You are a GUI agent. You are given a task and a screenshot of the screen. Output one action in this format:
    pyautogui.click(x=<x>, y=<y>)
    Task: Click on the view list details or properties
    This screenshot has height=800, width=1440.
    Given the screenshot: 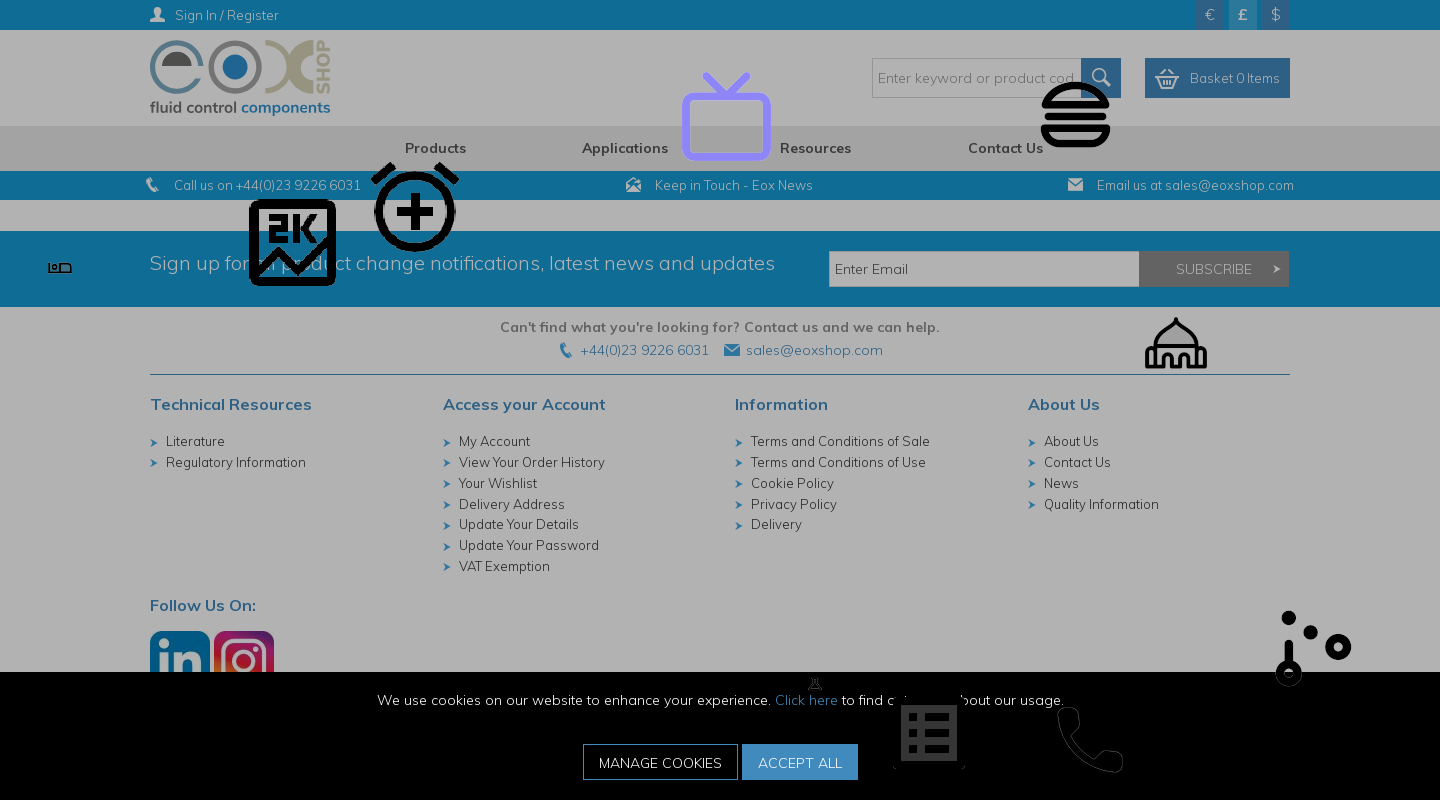 What is the action you would take?
    pyautogui.click(x=929, y=733)
    